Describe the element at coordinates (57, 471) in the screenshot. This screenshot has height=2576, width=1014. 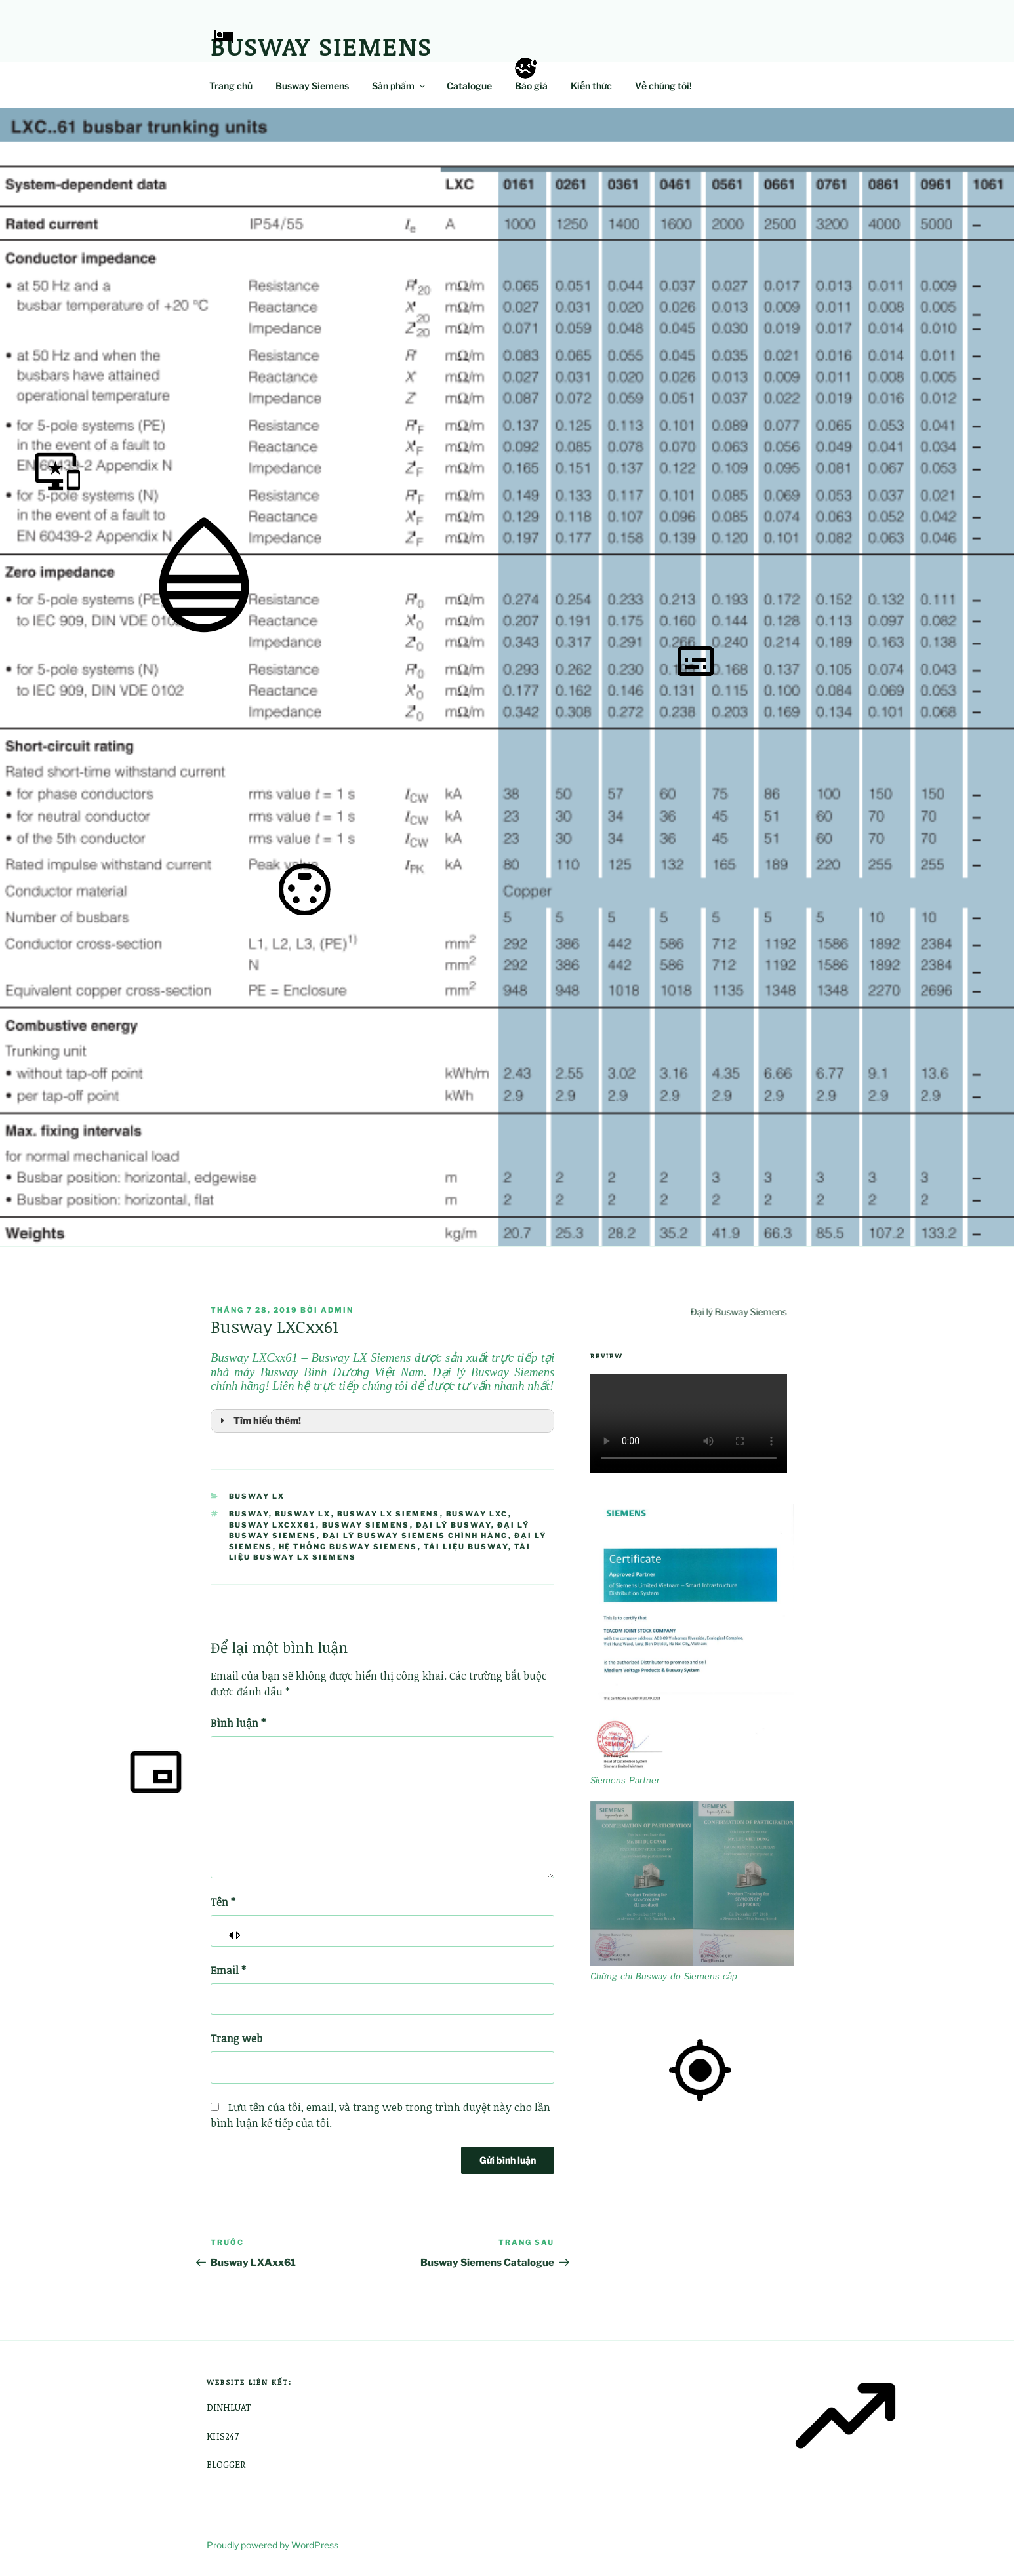
I see `view important or starred devices` at that location.